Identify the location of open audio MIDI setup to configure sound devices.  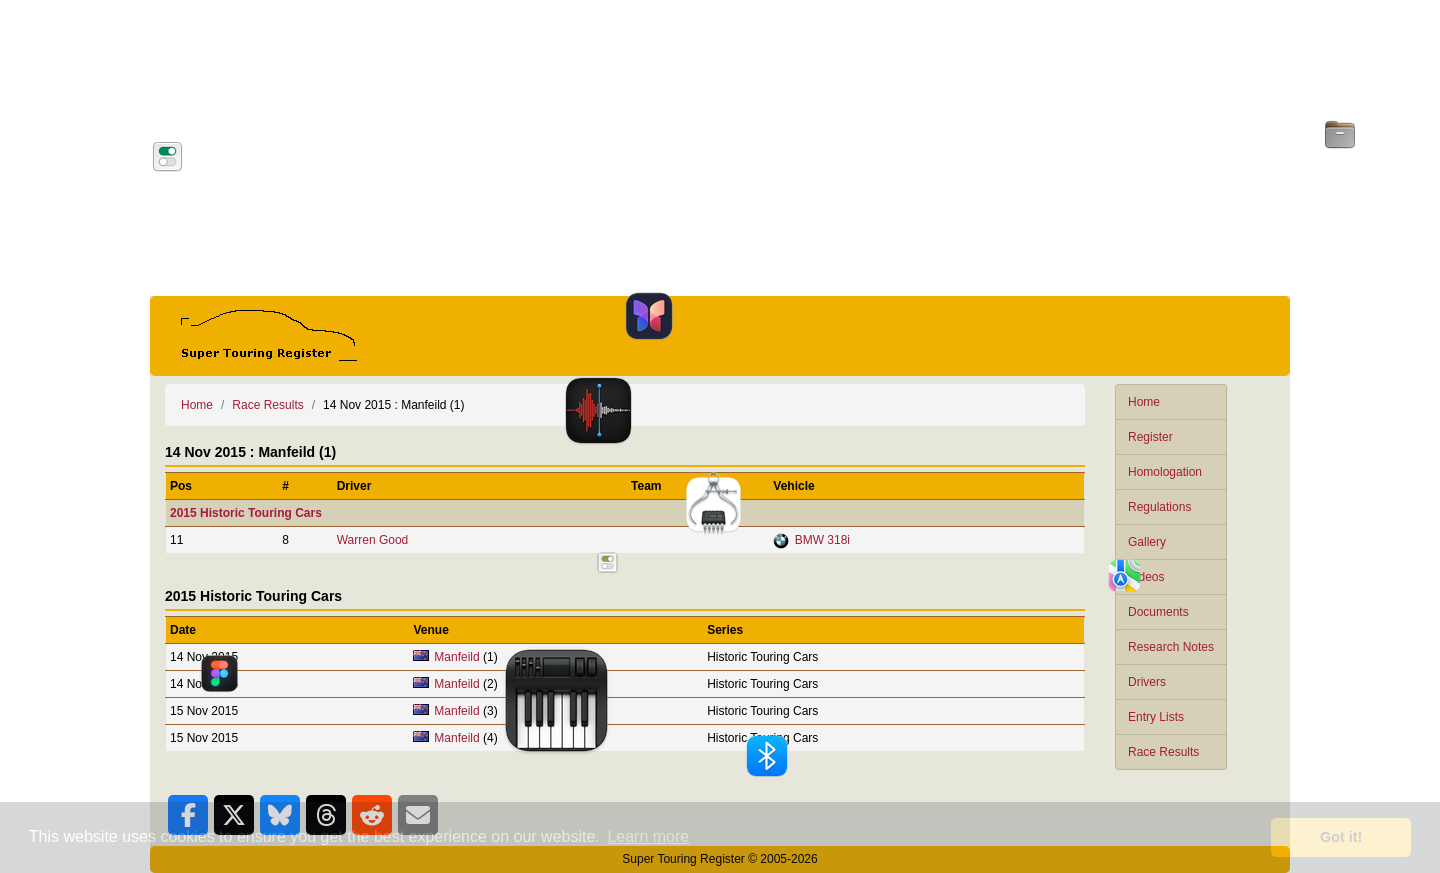
(556, 700).